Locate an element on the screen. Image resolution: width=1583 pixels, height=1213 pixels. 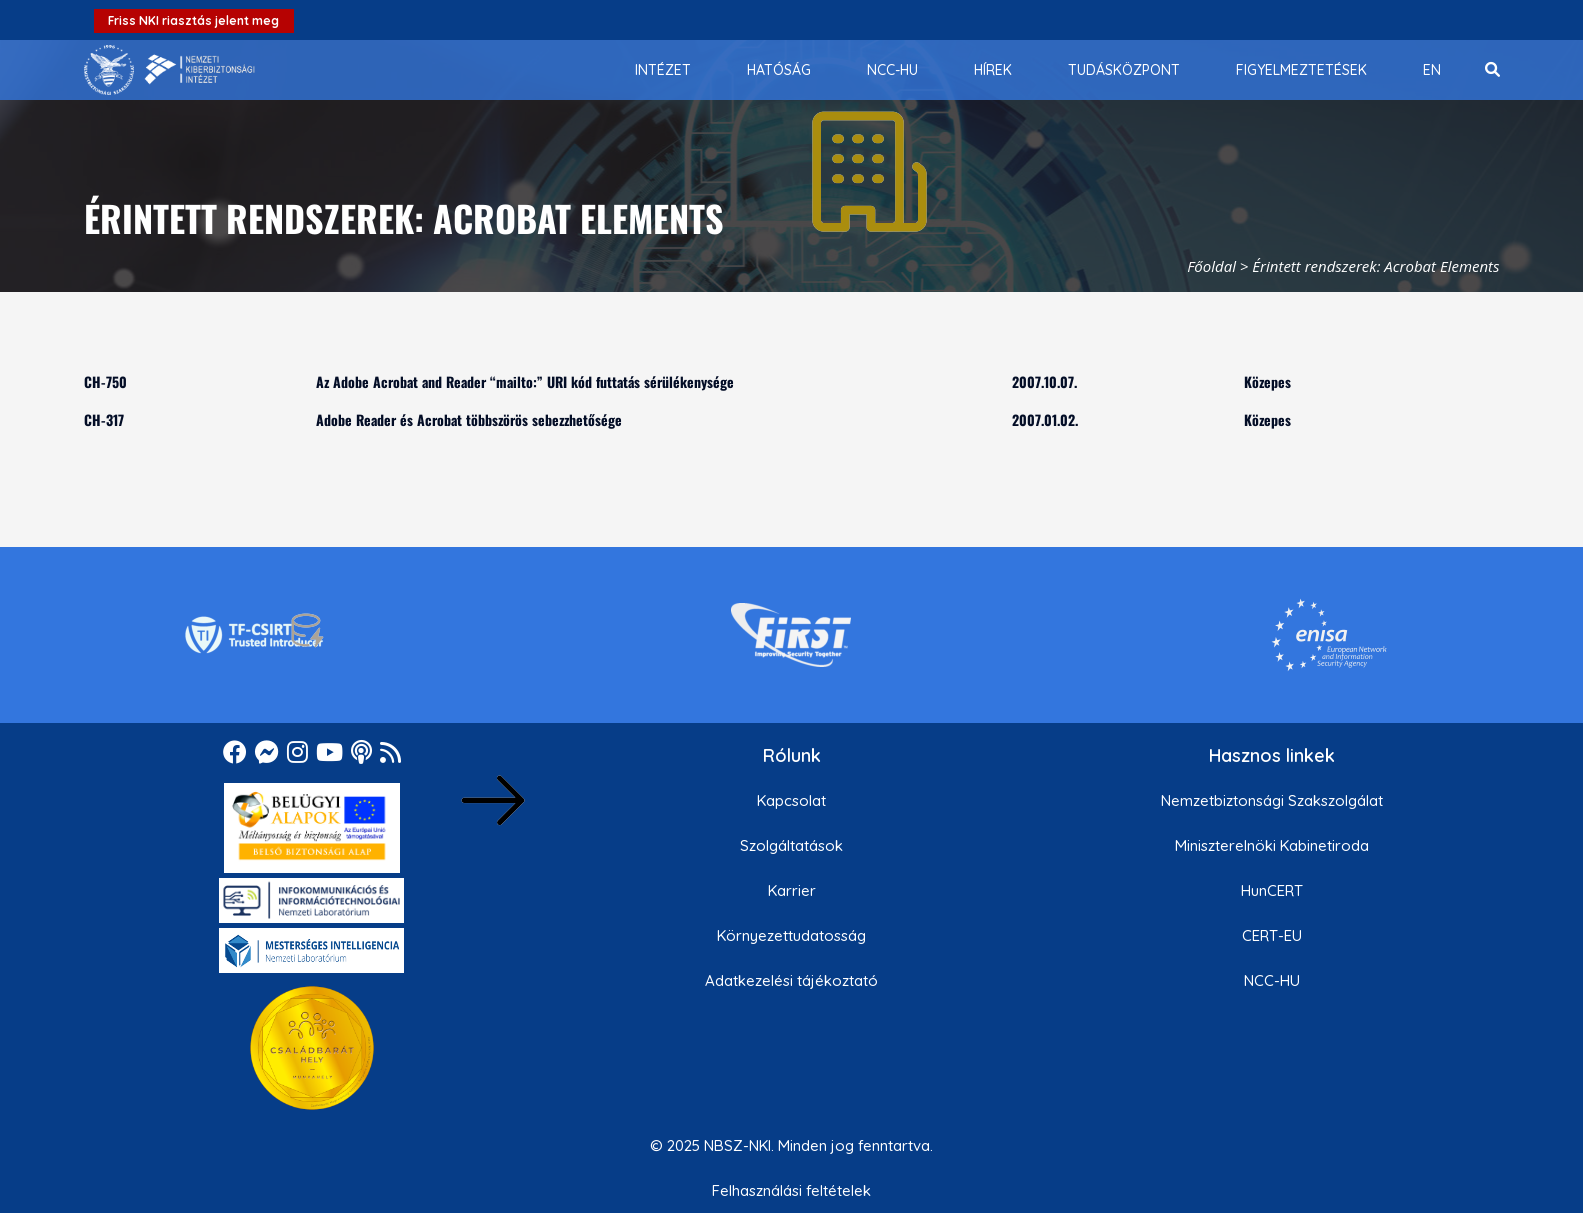
access cached data or storage is located at coordinates (306, 630).